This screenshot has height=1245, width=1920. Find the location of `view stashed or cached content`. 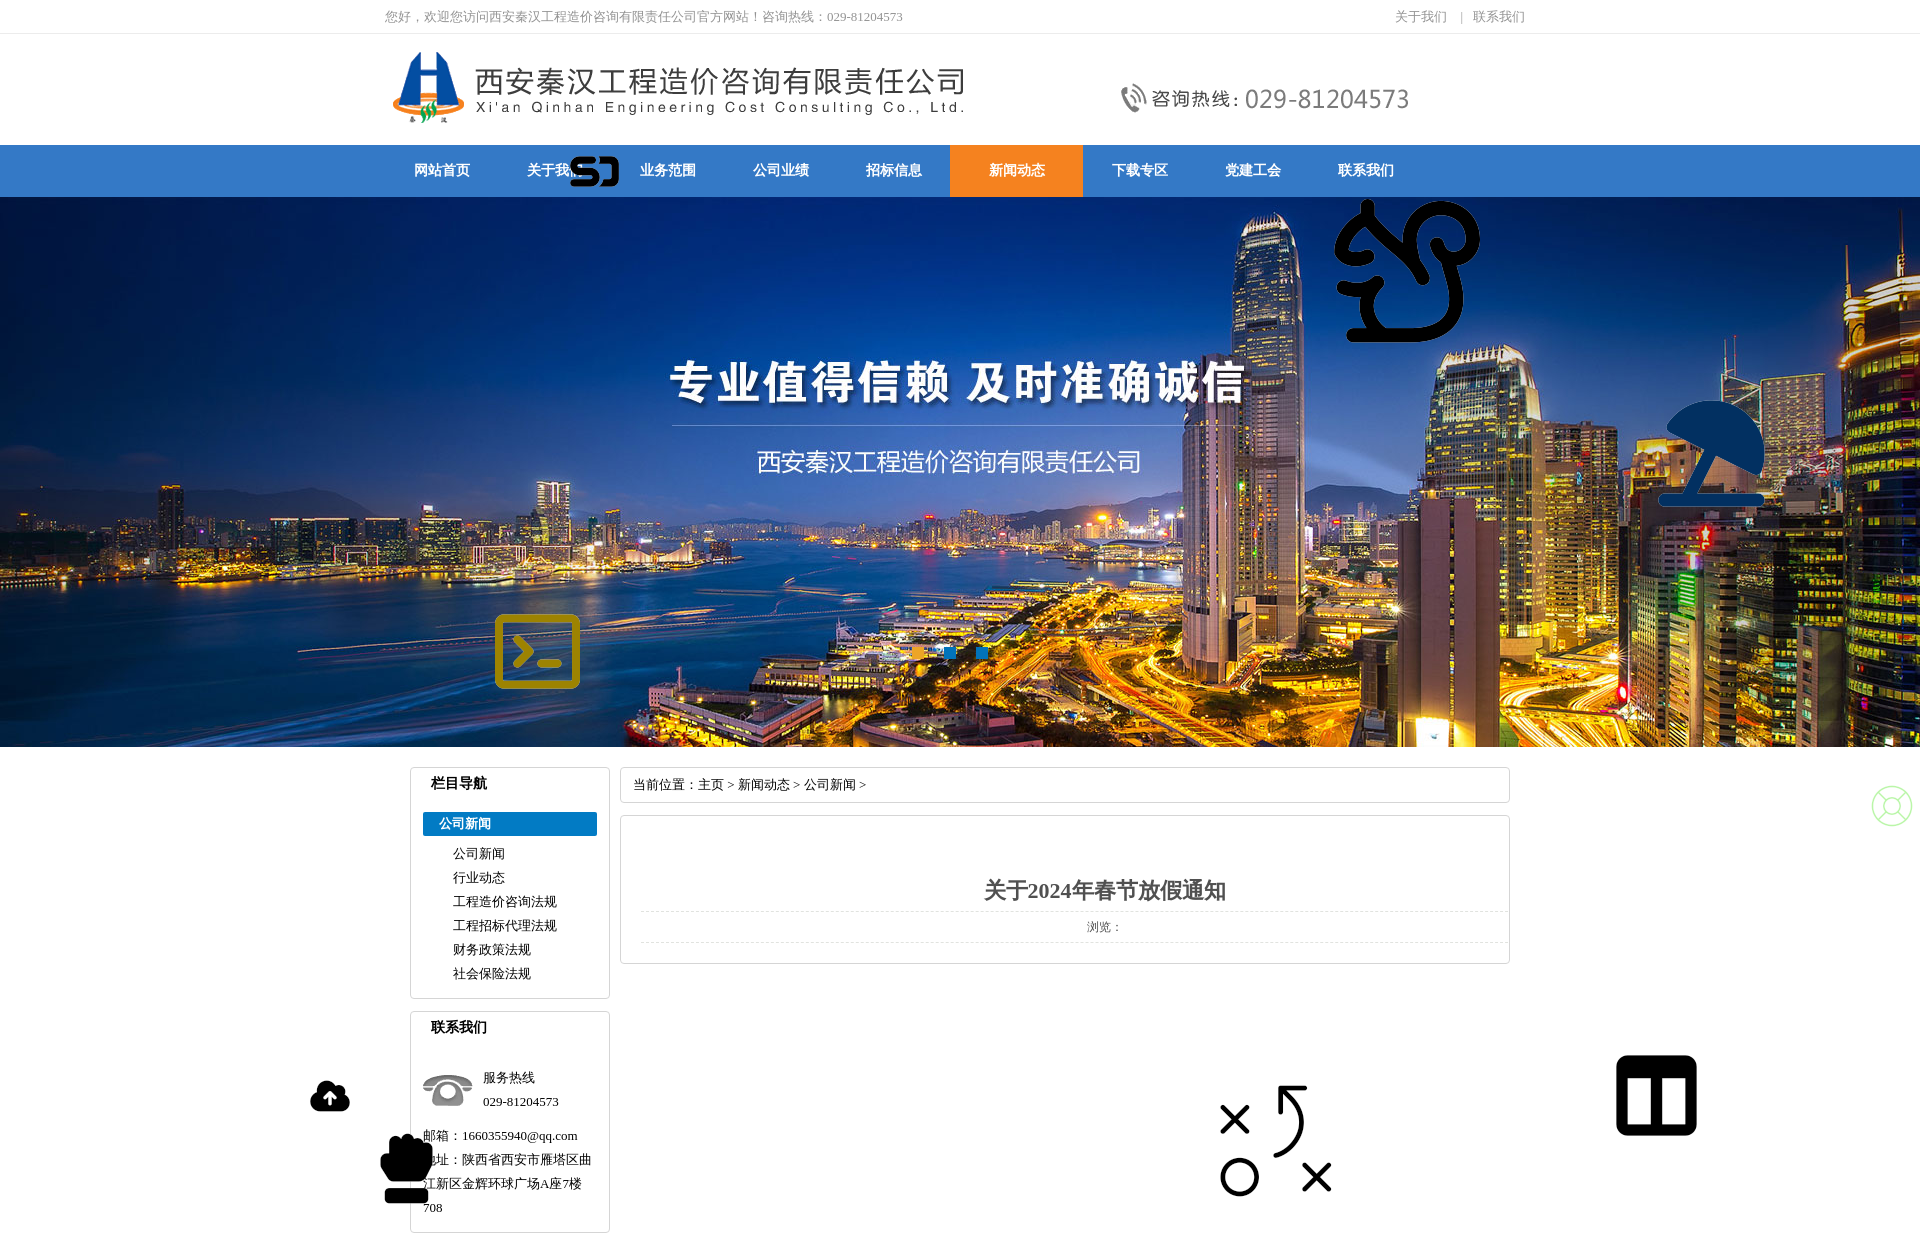

view stashed or cached content is located at coordinates (1403, 275).